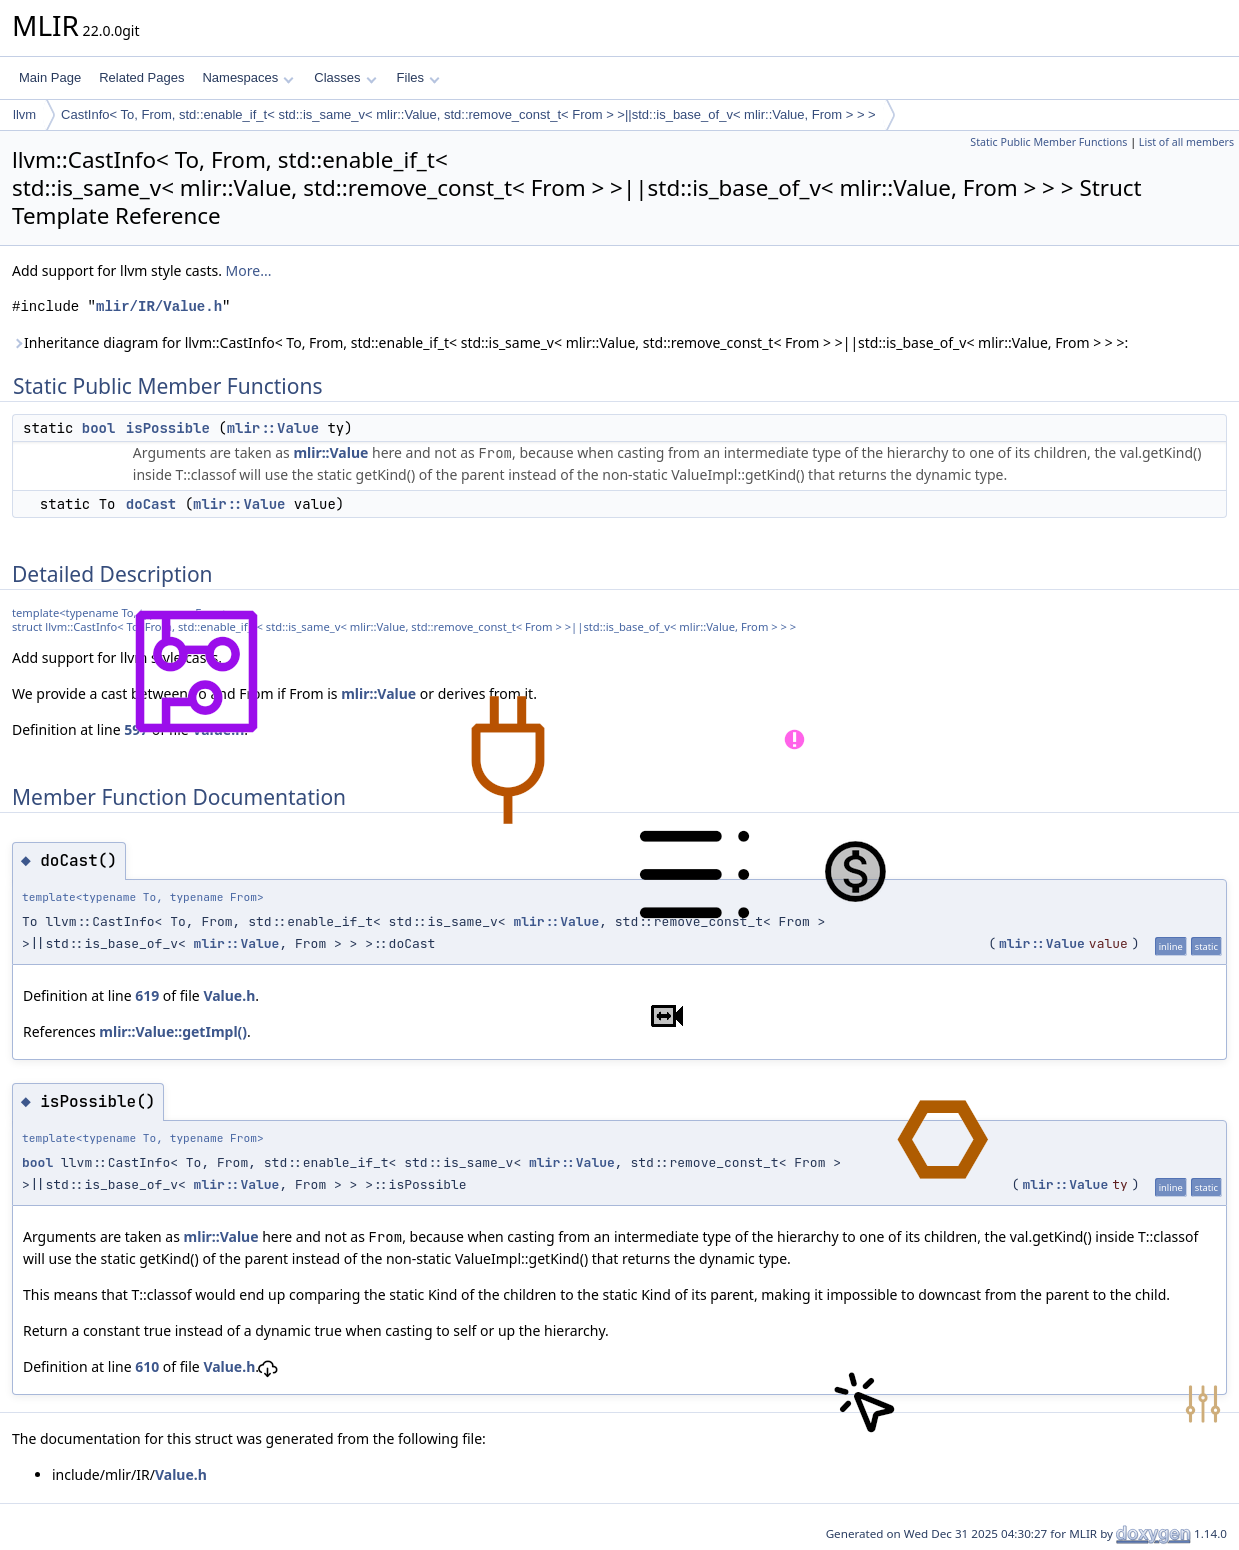  Describe the element at coordinates (196, 671) in the screenshot. I see `view circuit board or hardware-related files` at that location.